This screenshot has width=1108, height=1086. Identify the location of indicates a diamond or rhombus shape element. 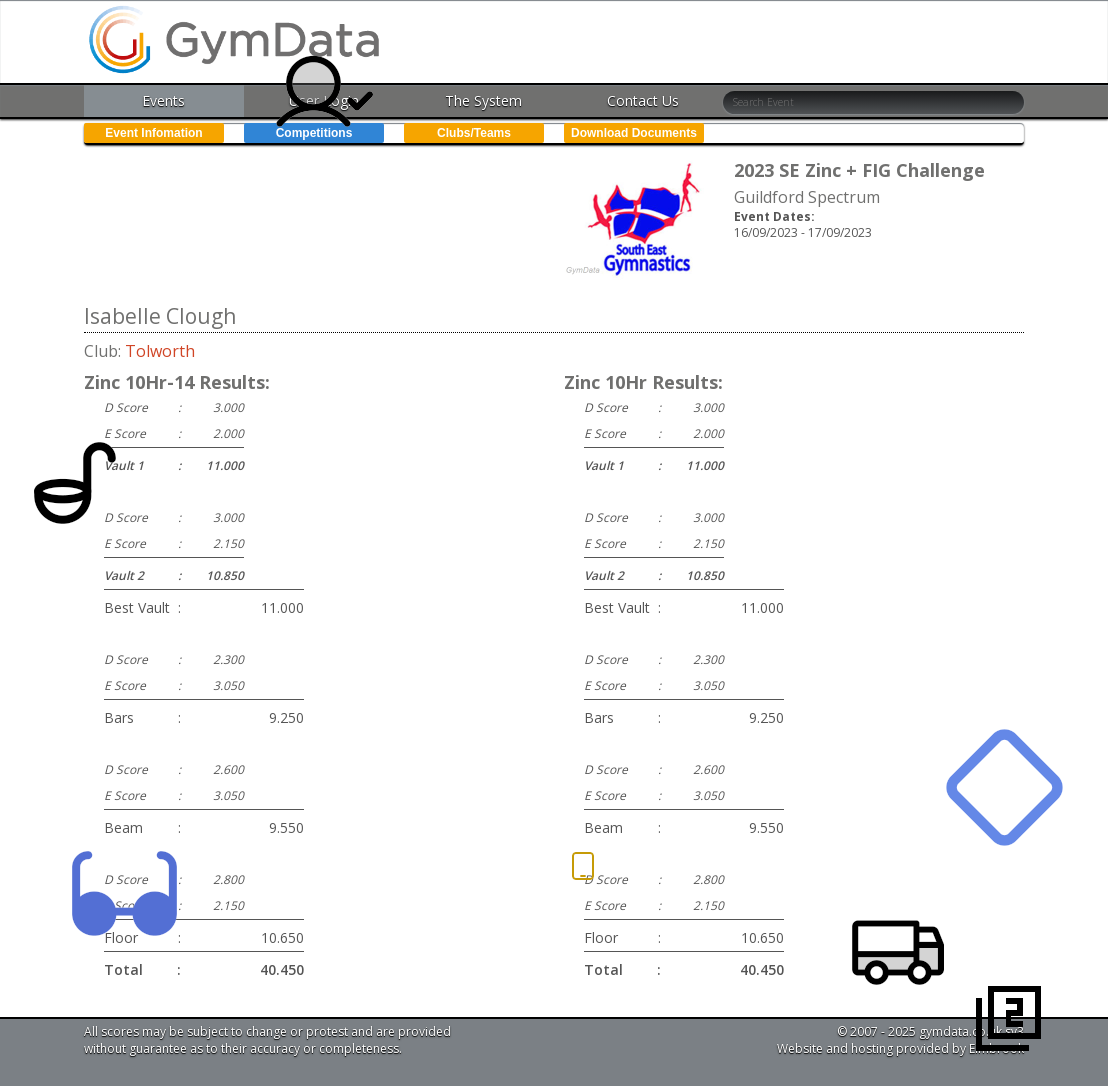
(1004, 787).